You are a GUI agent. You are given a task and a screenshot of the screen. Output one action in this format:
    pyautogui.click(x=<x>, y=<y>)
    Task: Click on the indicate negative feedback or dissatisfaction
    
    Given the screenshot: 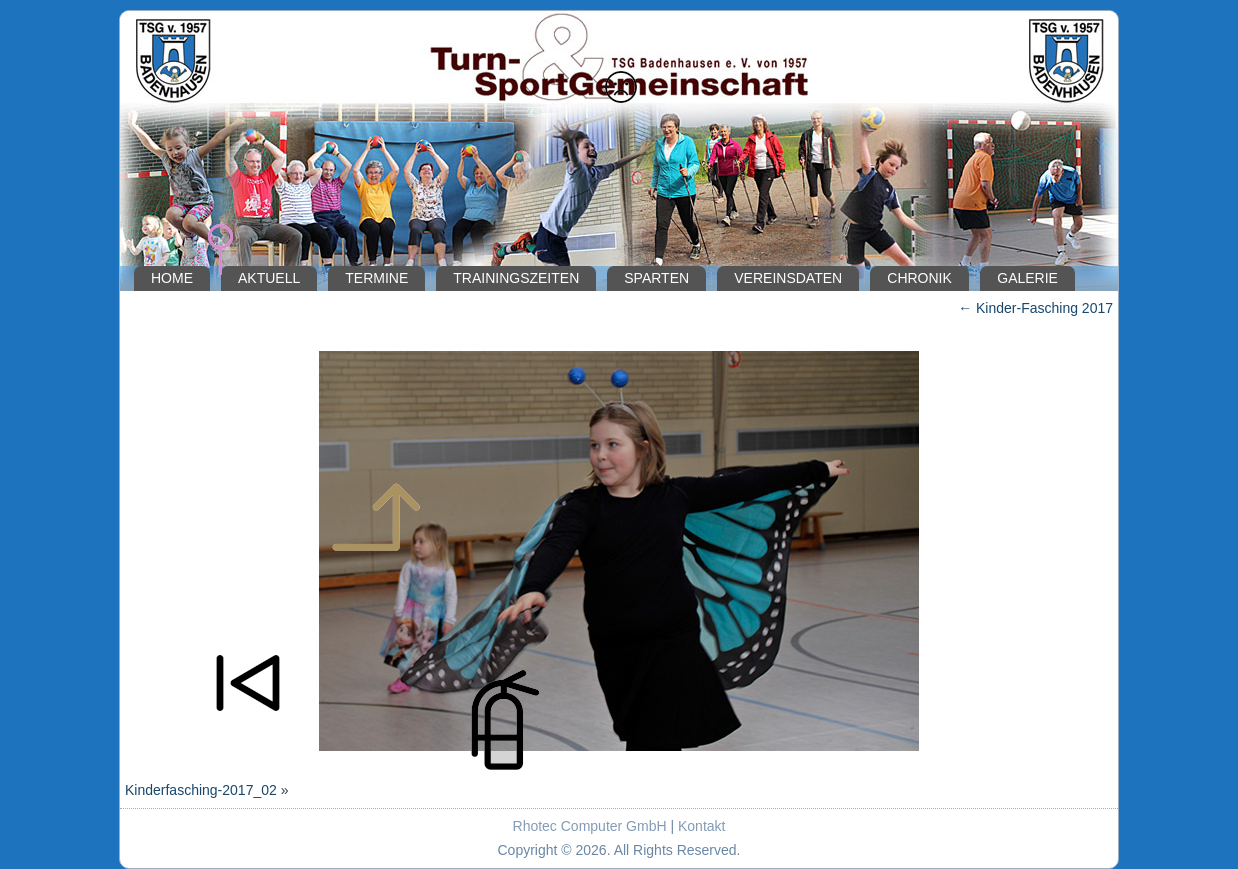 What is the action you would take?
    pyautogui.click(x=621, y=87)
    